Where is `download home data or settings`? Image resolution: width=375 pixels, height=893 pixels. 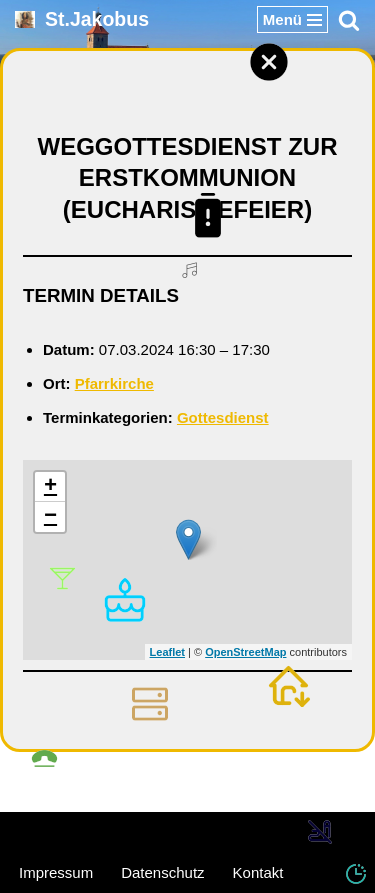
download home data or settings is located at coordinates (288, 685).